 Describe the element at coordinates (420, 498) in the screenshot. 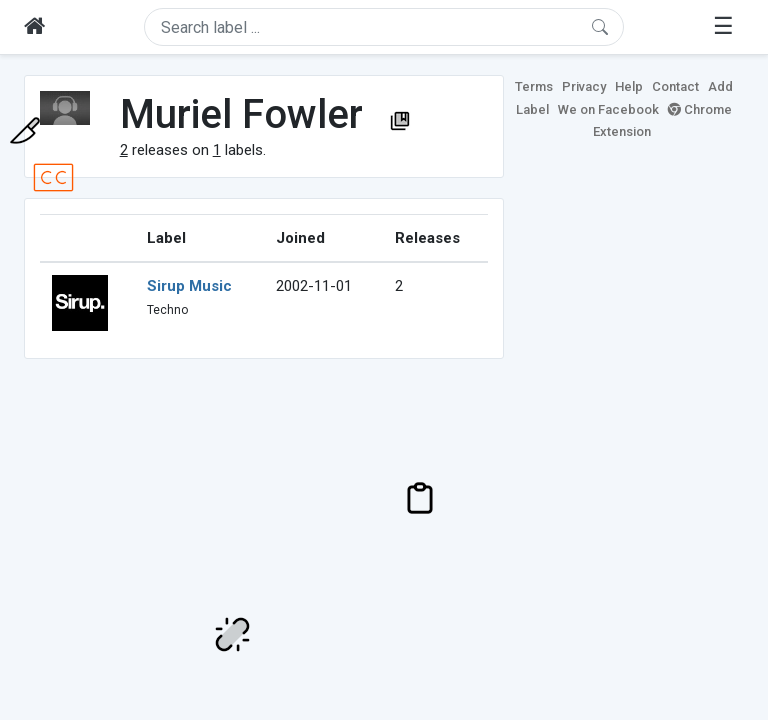

I see `copy to clipboard` at that location.